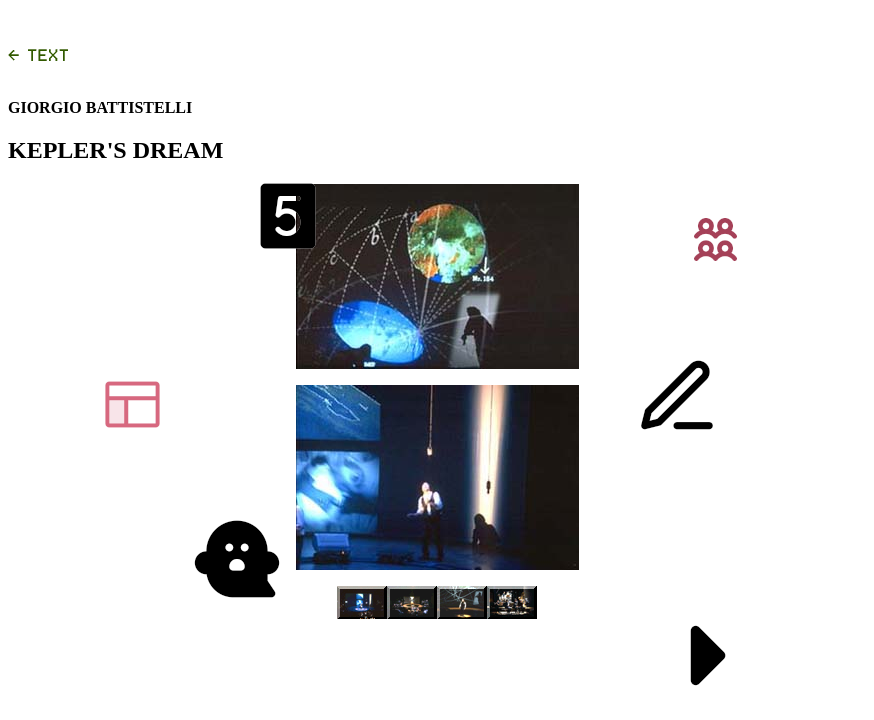  I want to click on switch to layout view, so click(132, 404).